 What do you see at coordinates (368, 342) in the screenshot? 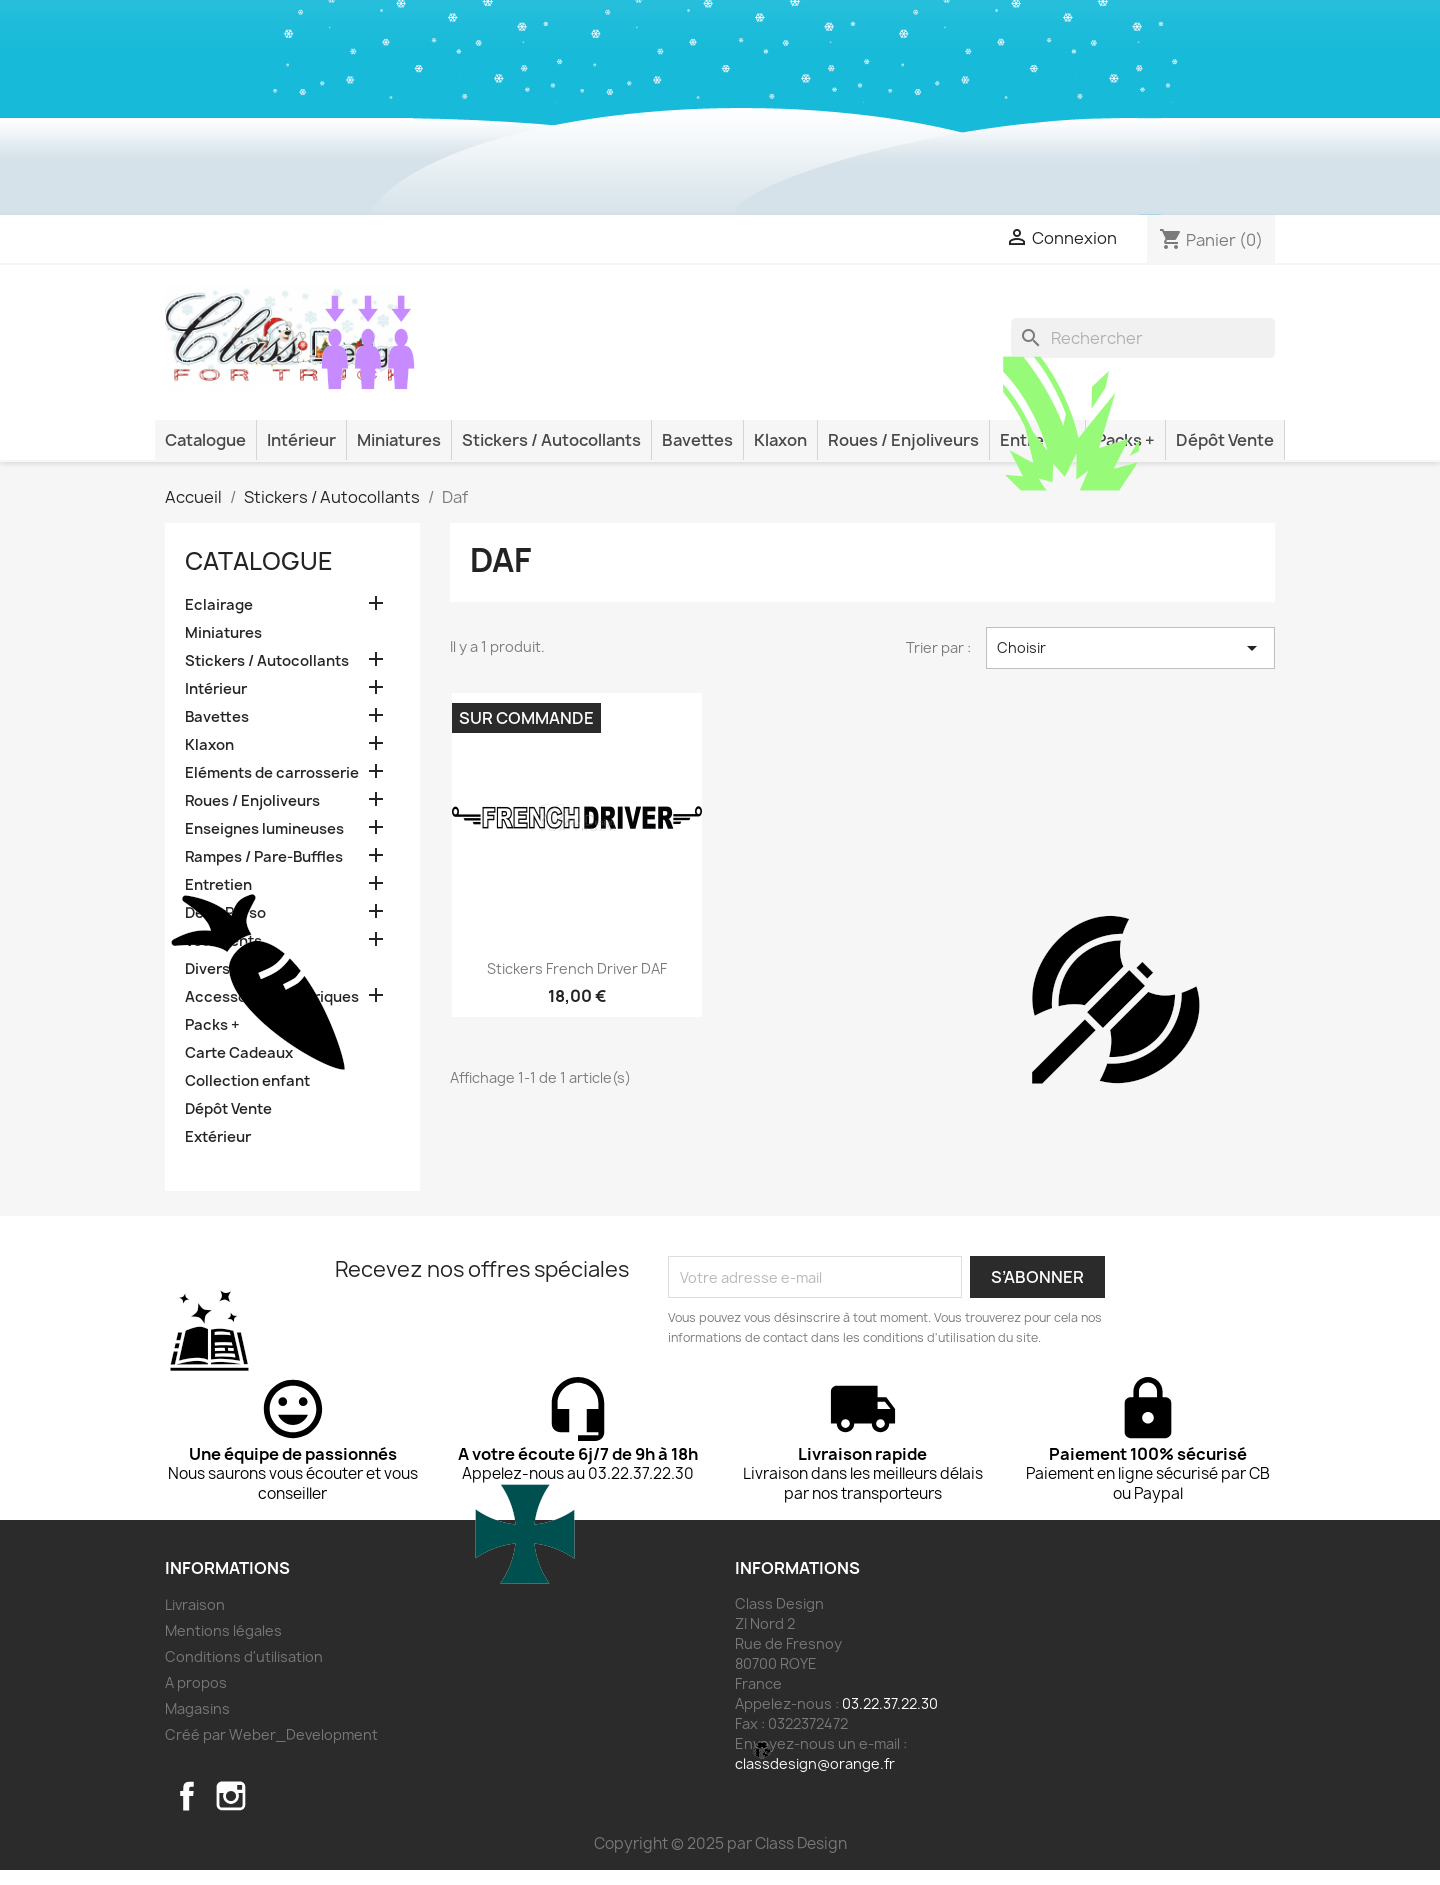
I see `downgrade team membership or plan tier` at bounding box center [368, 342].